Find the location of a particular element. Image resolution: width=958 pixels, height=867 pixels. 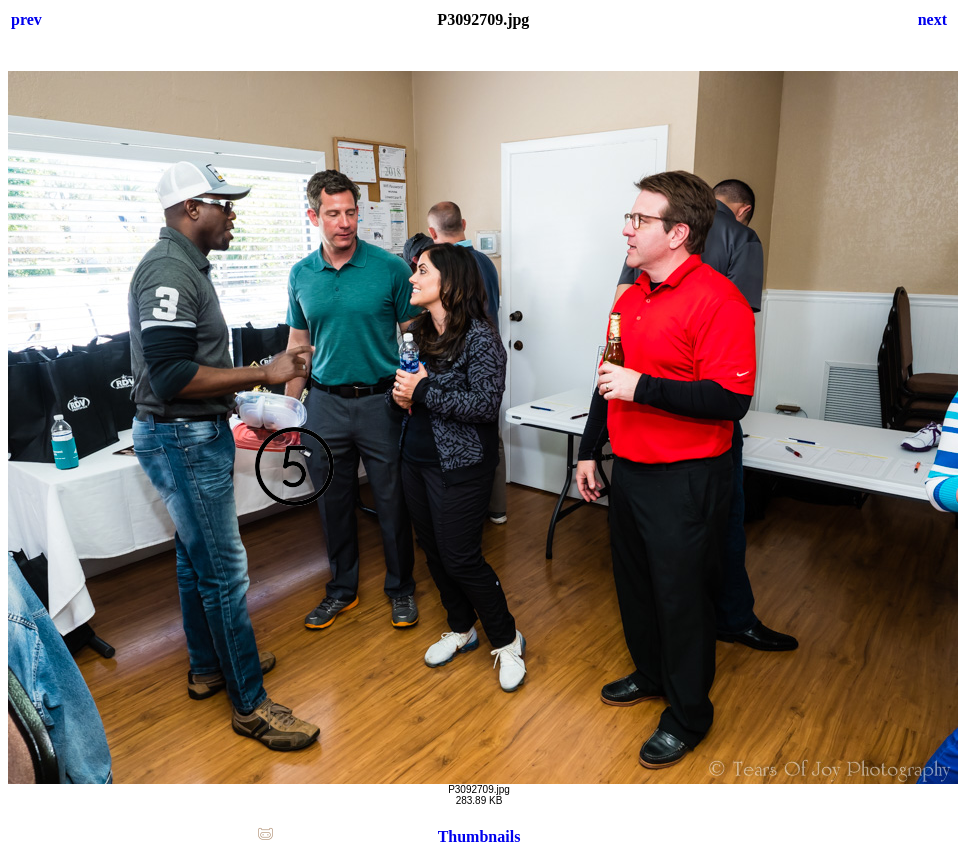

indicates step 5 in a multi-step process is located at coordinates (294, 466).